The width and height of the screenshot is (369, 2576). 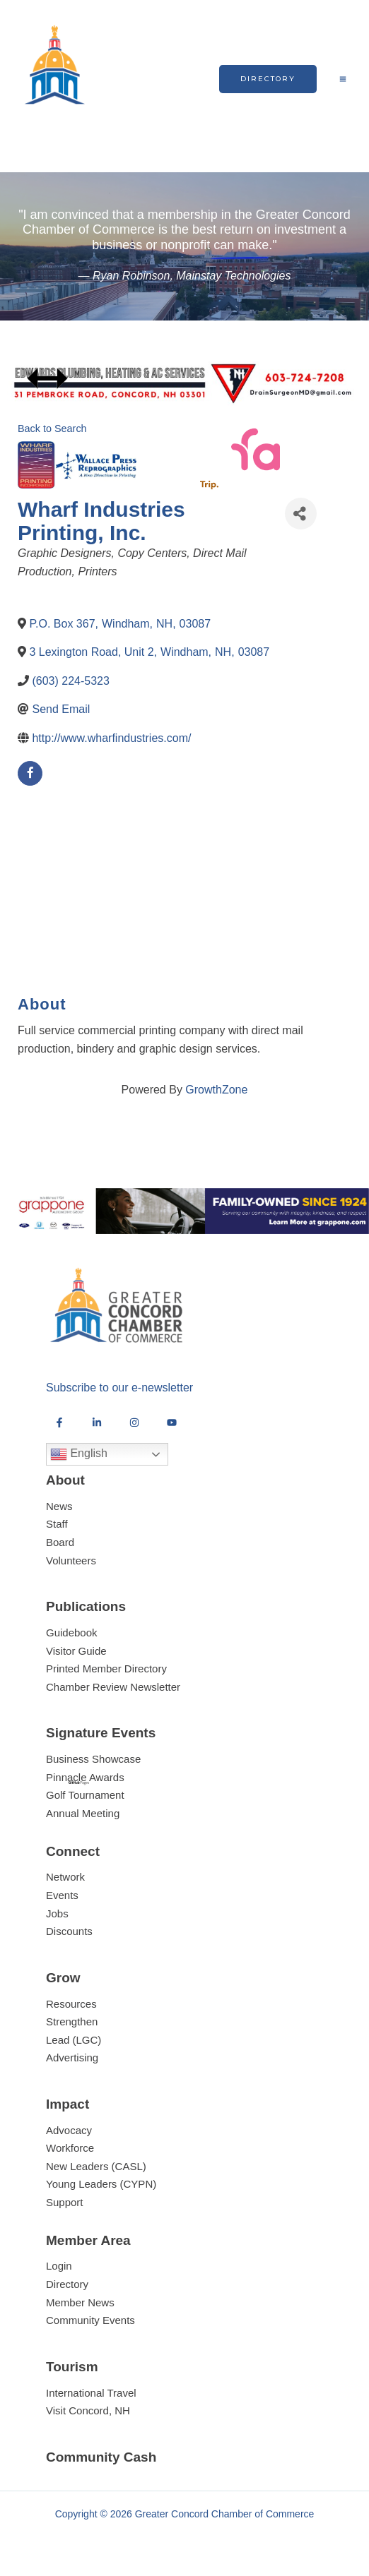 What do you see at coordinates (209, 485) in the screenshot?
I see `open the Trip.com app` at bounding box center [209, 485].